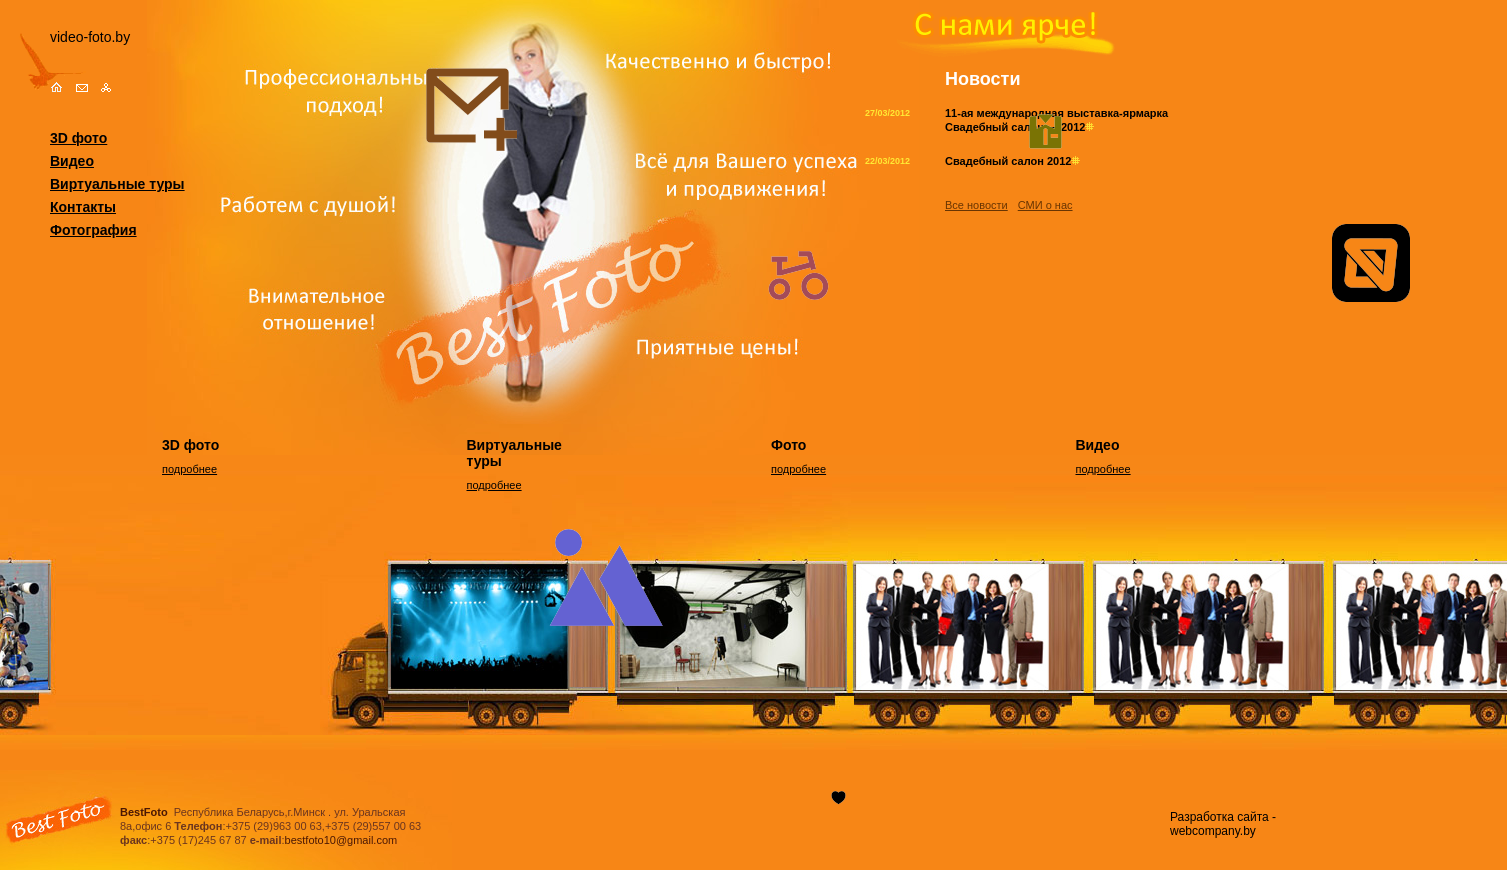  I want to click on mock service worker (MSW) library logo, so click(1371, 263).